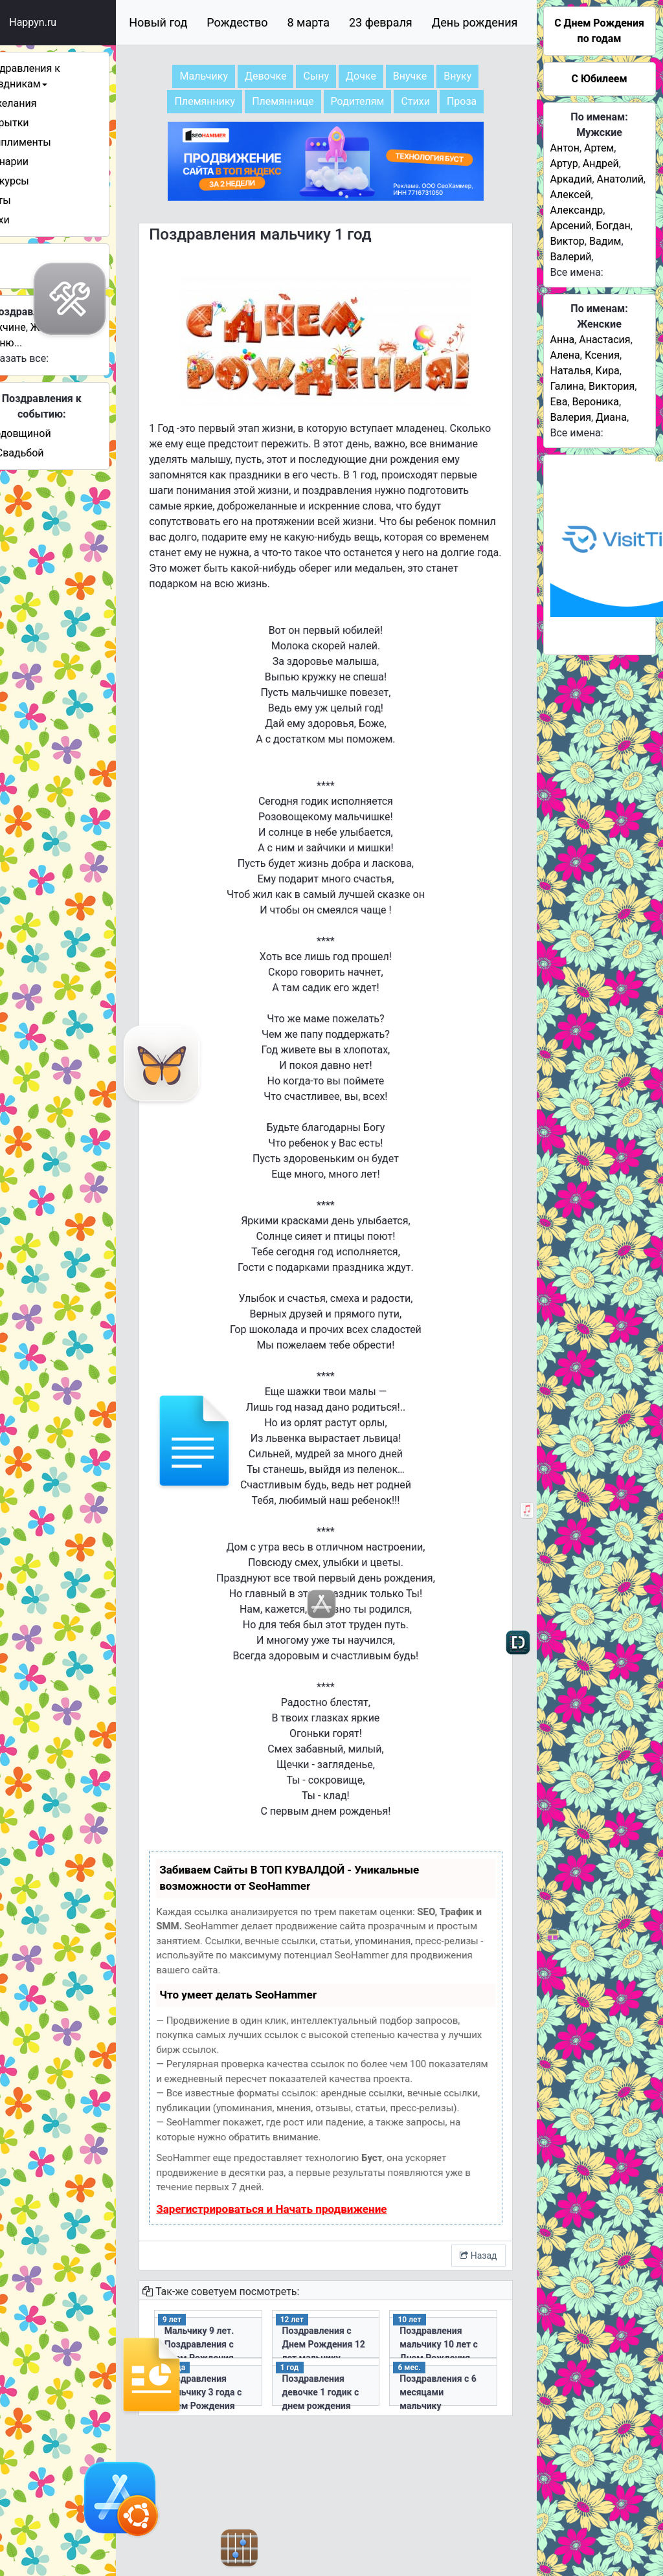 This screenshot has height=2576, width=663. I want to click on open ubuntu software center, so click(120, 2498).